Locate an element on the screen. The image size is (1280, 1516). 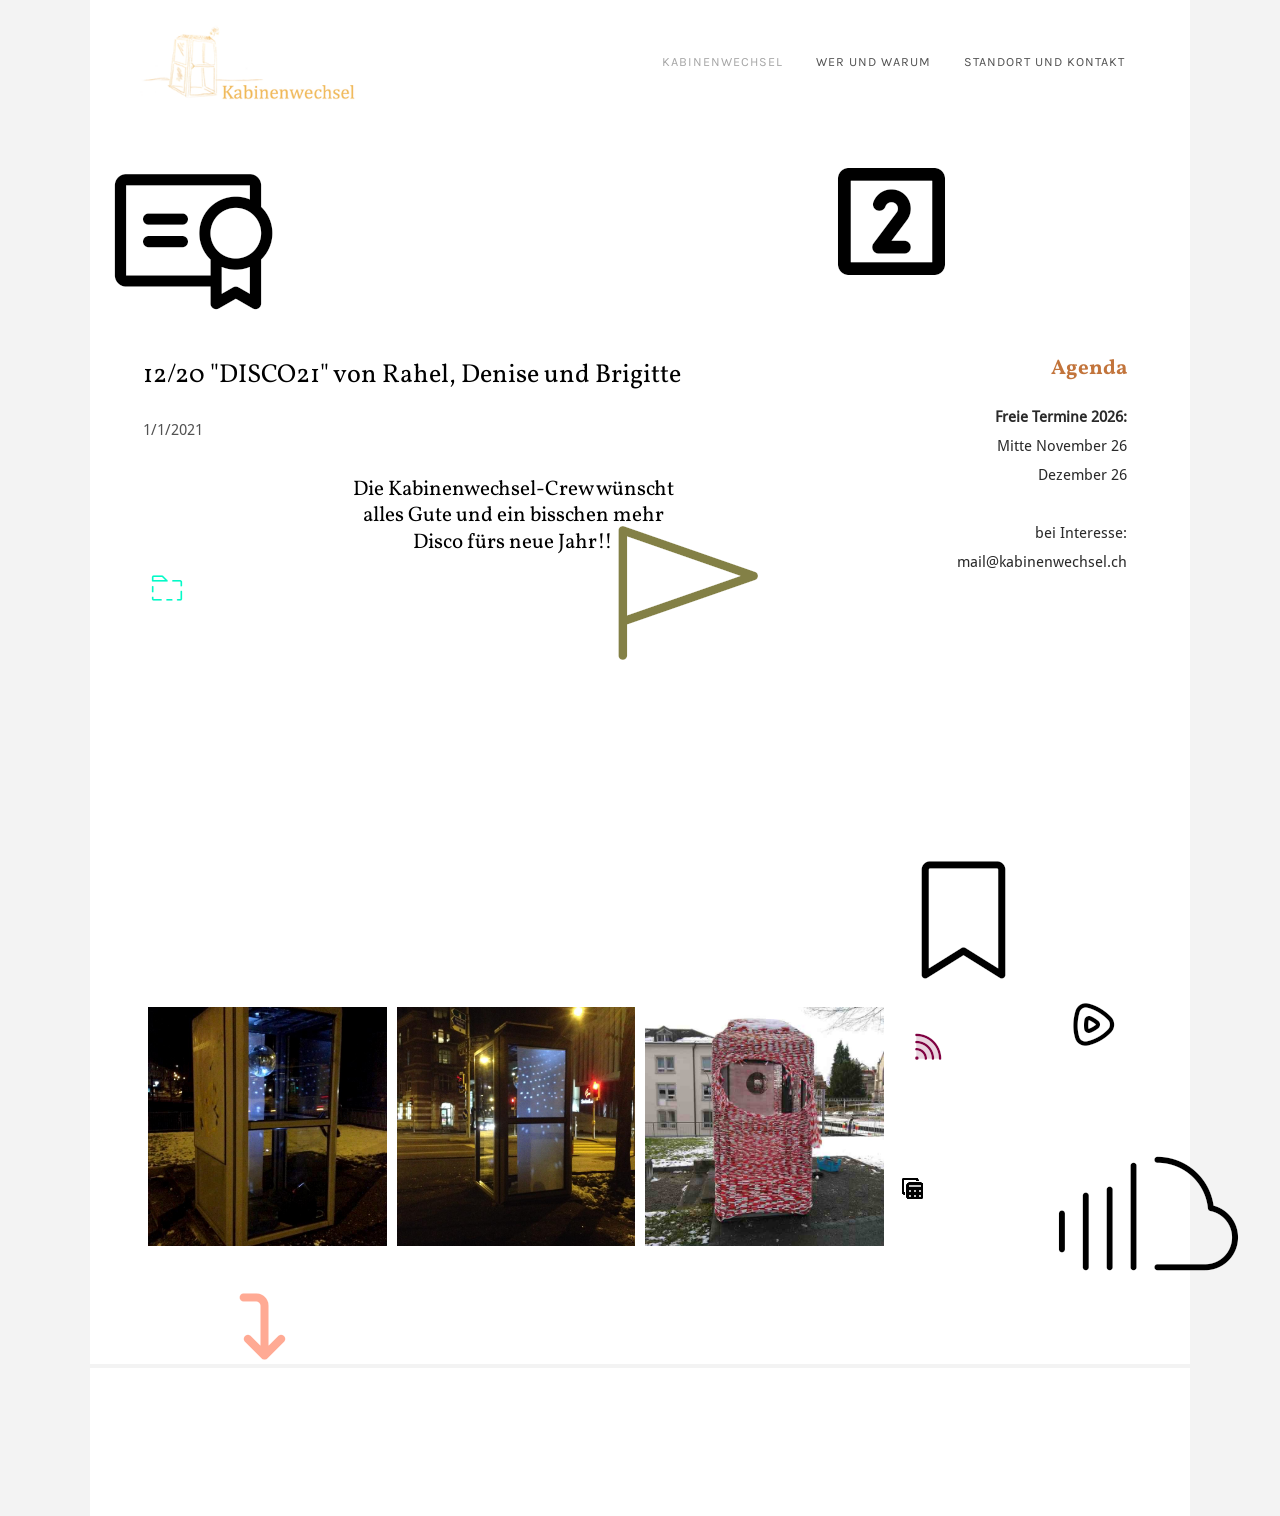
view certification or credentials is located at coordinates (188, 236).